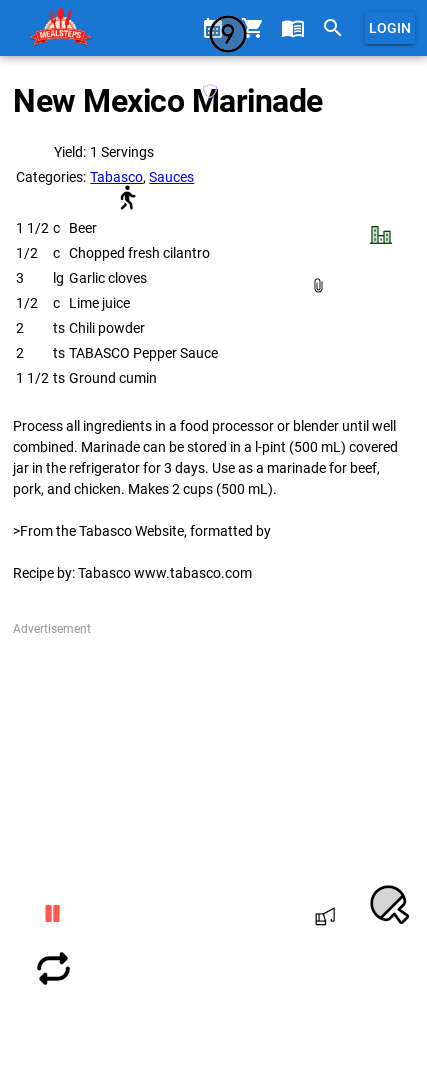 The height and width of the screenshot is (1073, 427). I want to click on access security settings, so click(210, 91).